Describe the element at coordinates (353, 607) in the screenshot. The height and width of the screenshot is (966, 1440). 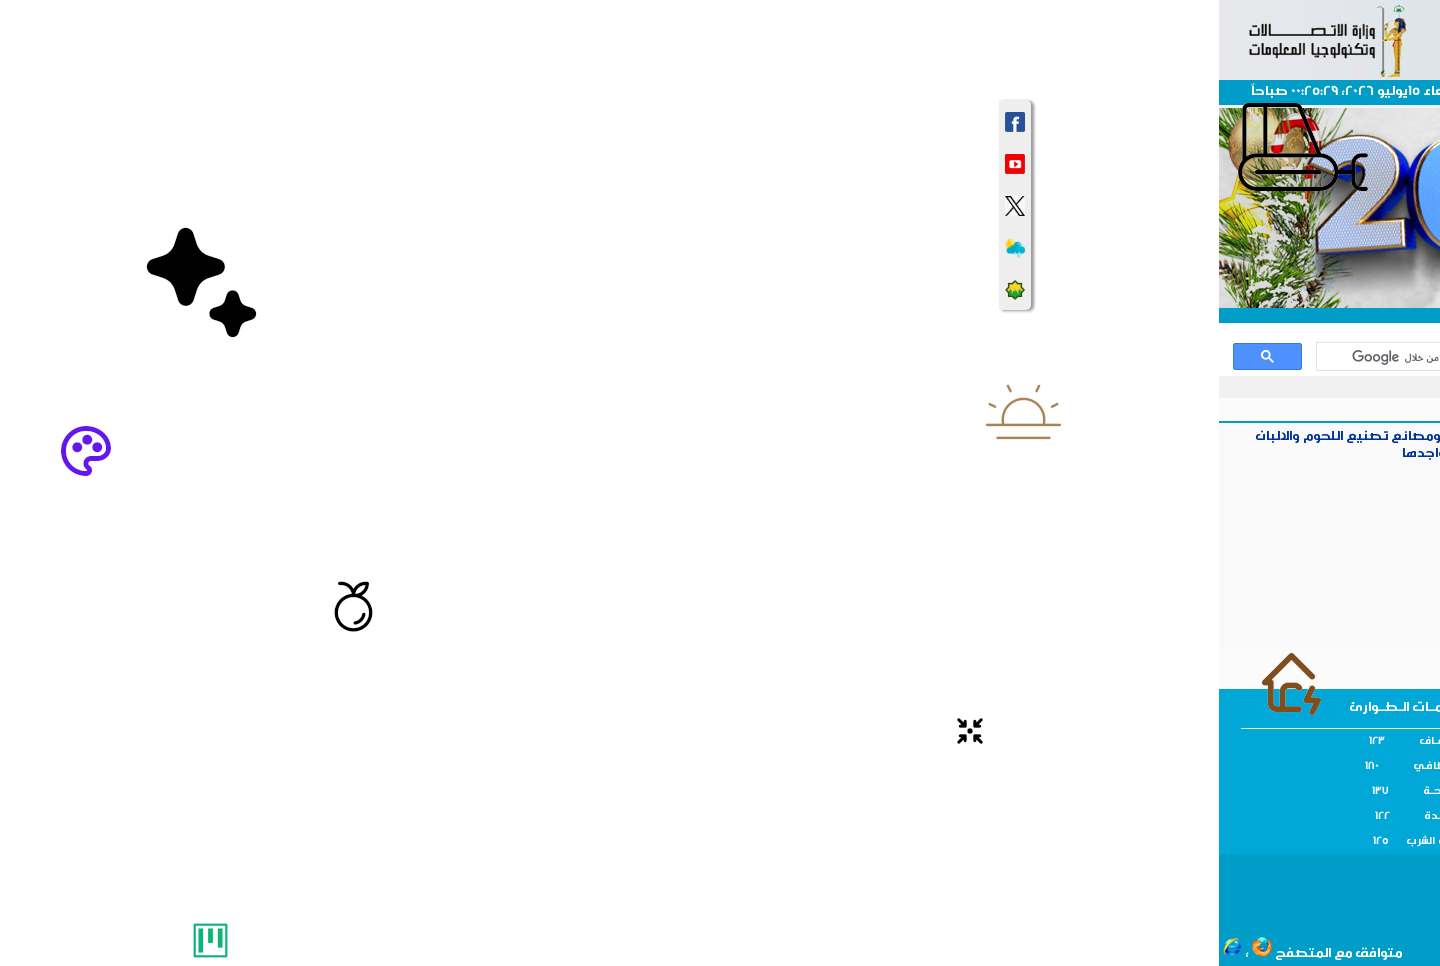
I see `indicates fruit or produce category` at that location.